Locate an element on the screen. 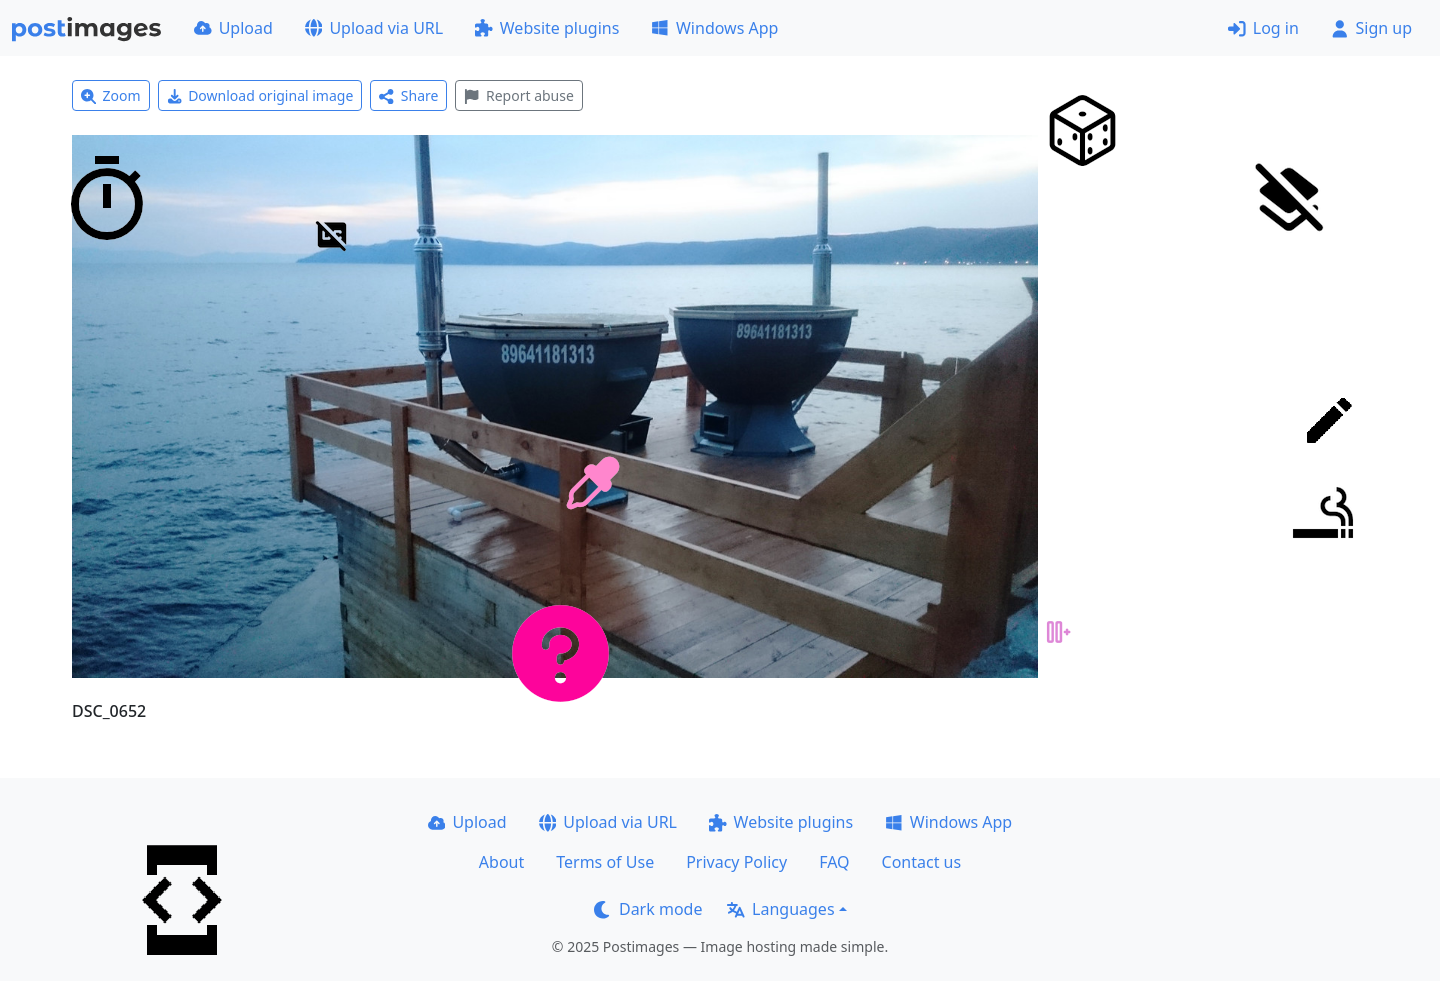  create or compose new content is located at coordinates (1329, 420).